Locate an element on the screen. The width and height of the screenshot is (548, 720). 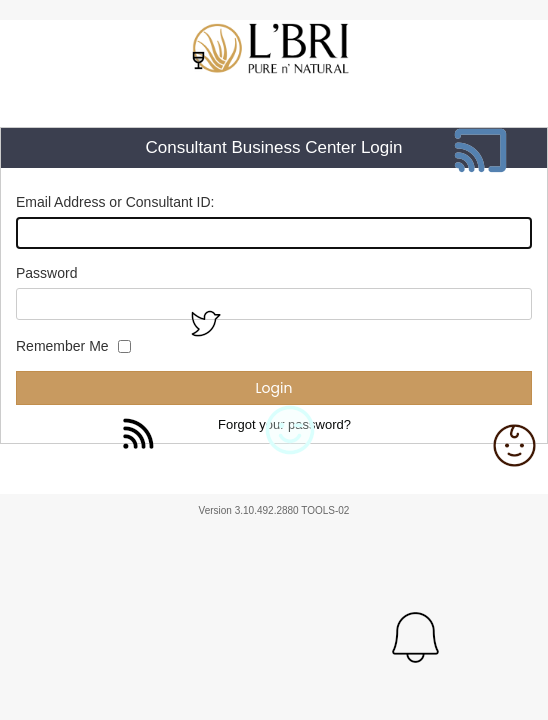
cast your screen to another device is located at coordinates (480, 150).